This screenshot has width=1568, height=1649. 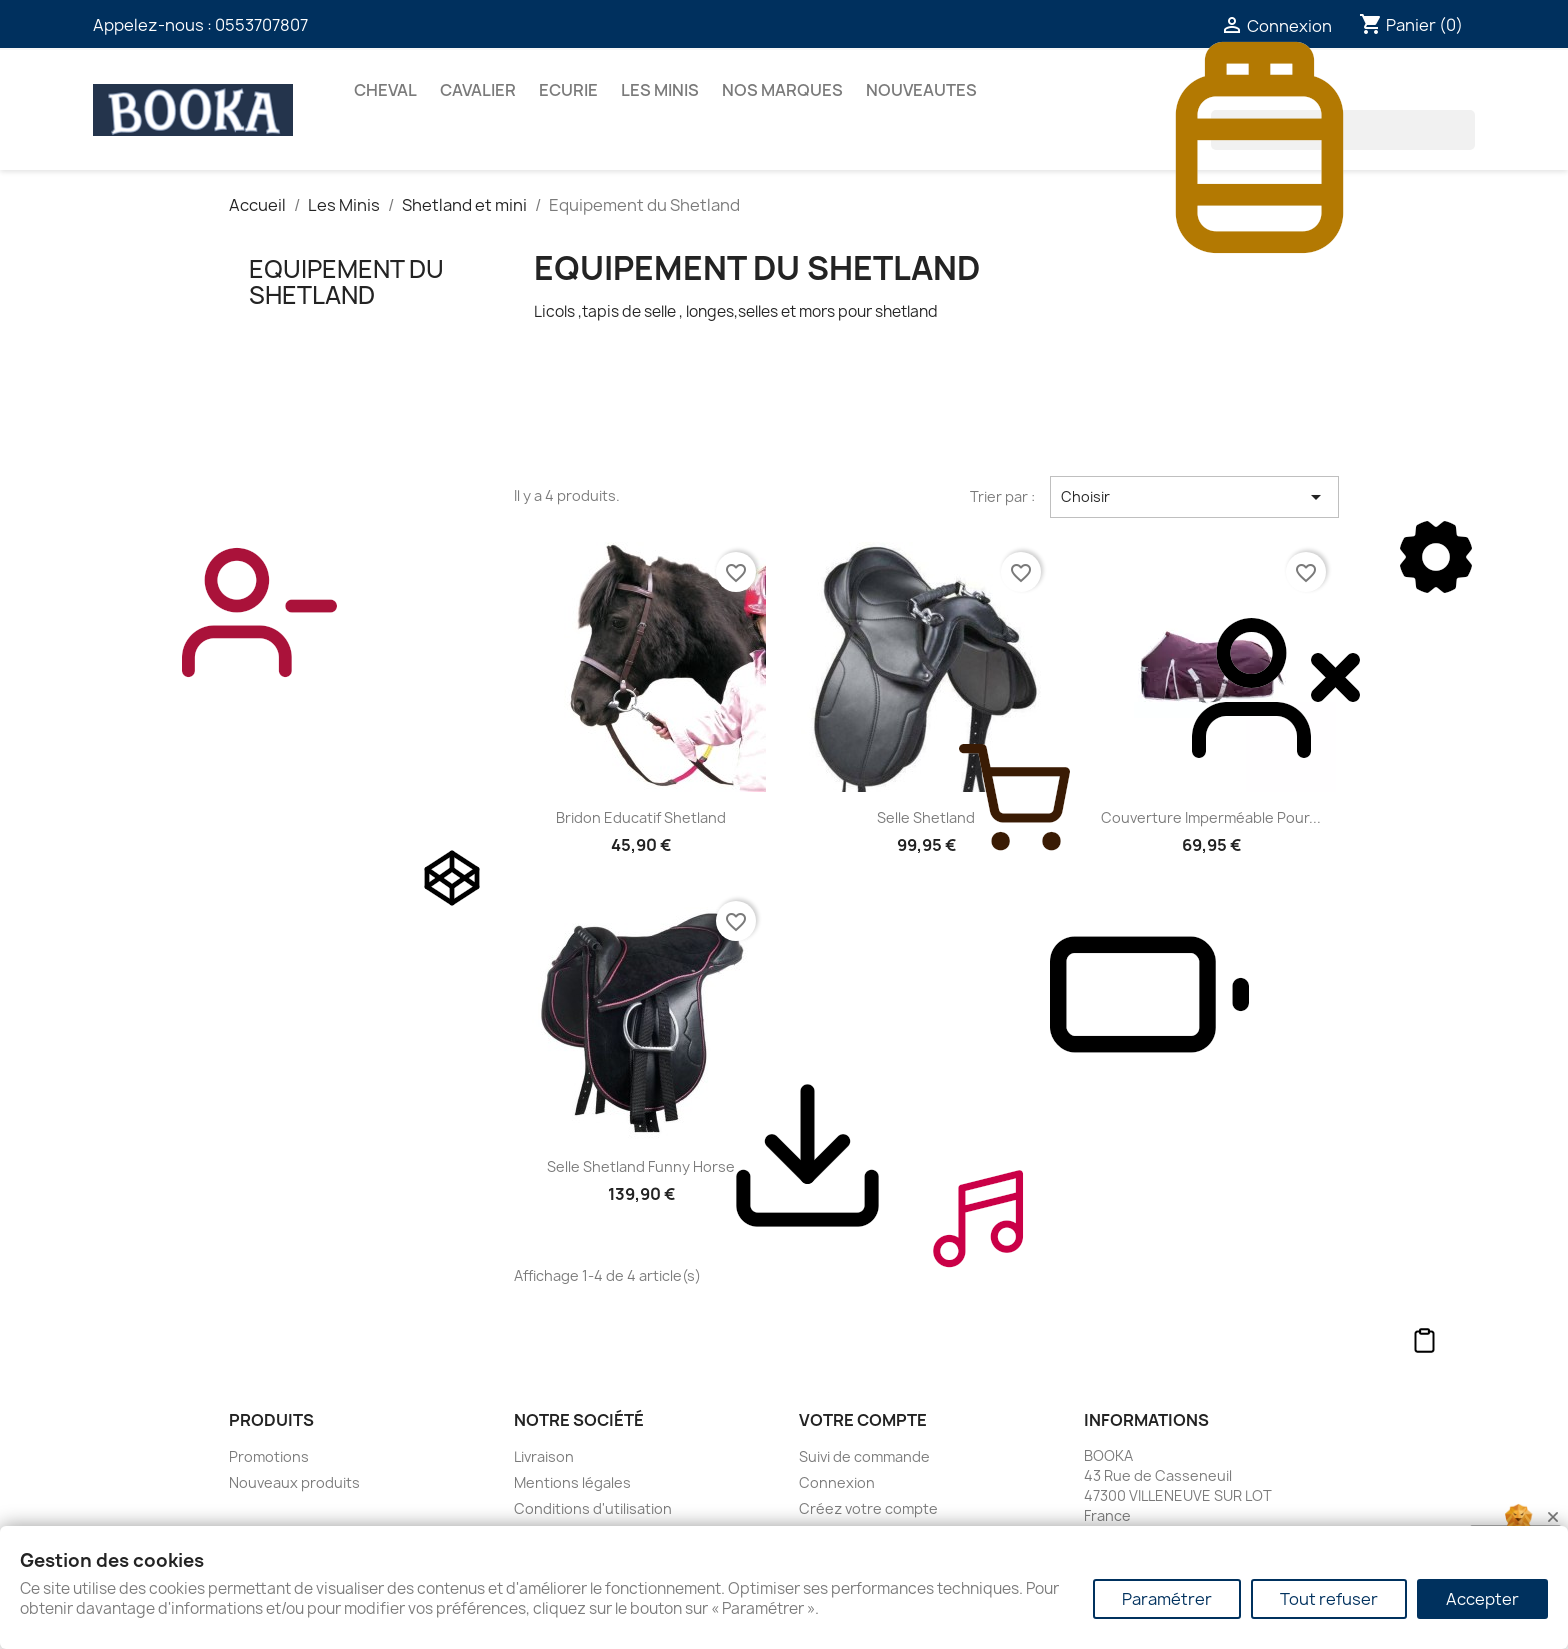 I want to click on remove a user or contact, so click(x=259, y=612).